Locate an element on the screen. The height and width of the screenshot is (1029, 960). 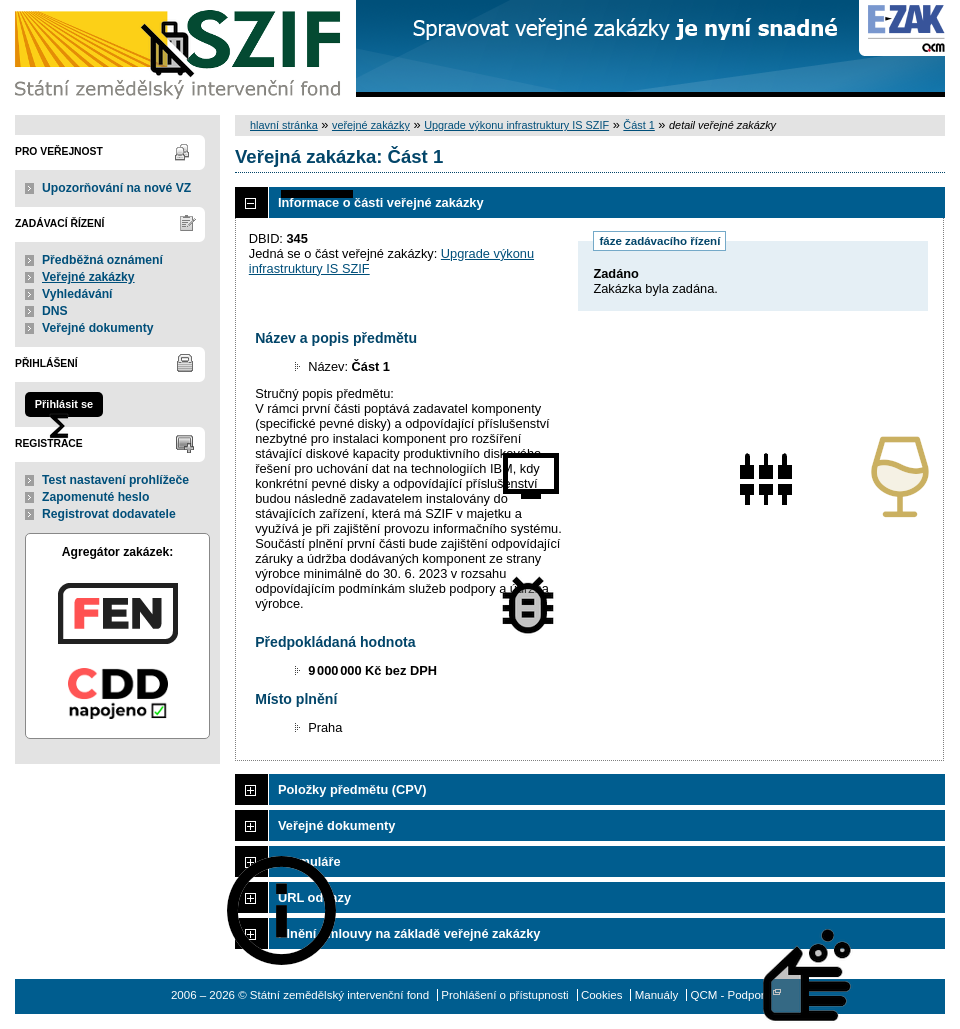
configure audio/video input connections is located at coordinates (766, 479).